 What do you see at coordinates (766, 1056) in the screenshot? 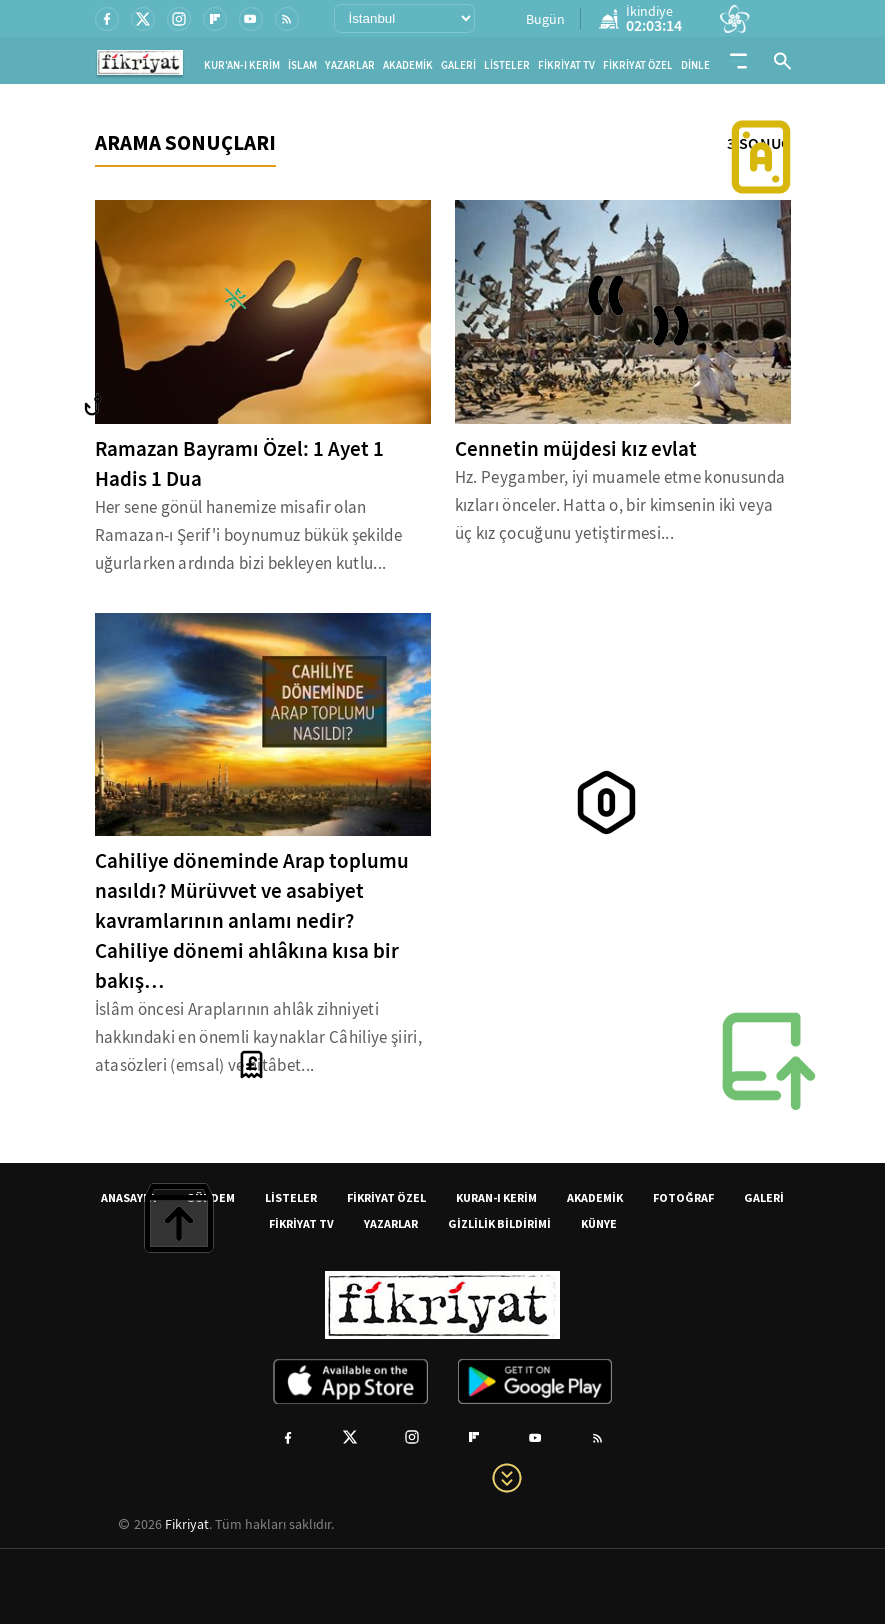
I see `upload a book or document` at bounding box center [766, 1056].